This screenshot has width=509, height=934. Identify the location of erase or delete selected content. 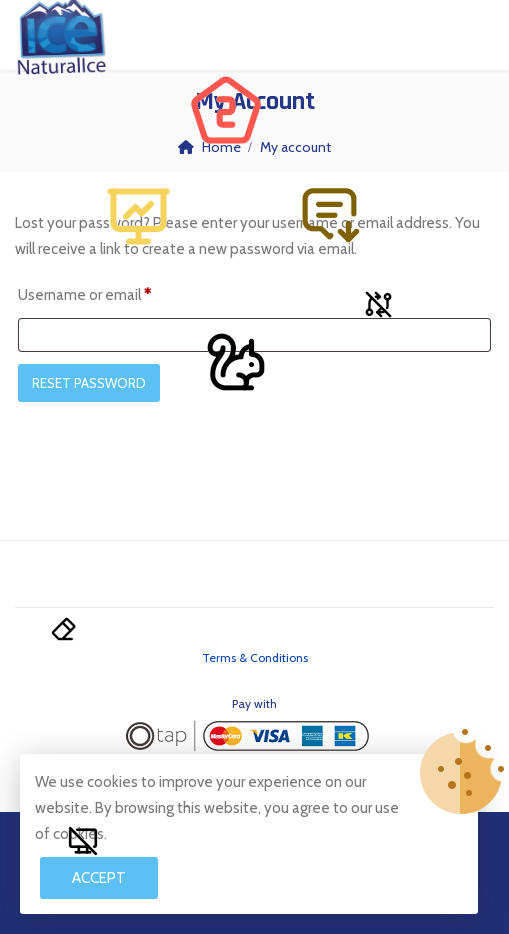
(63, 629).